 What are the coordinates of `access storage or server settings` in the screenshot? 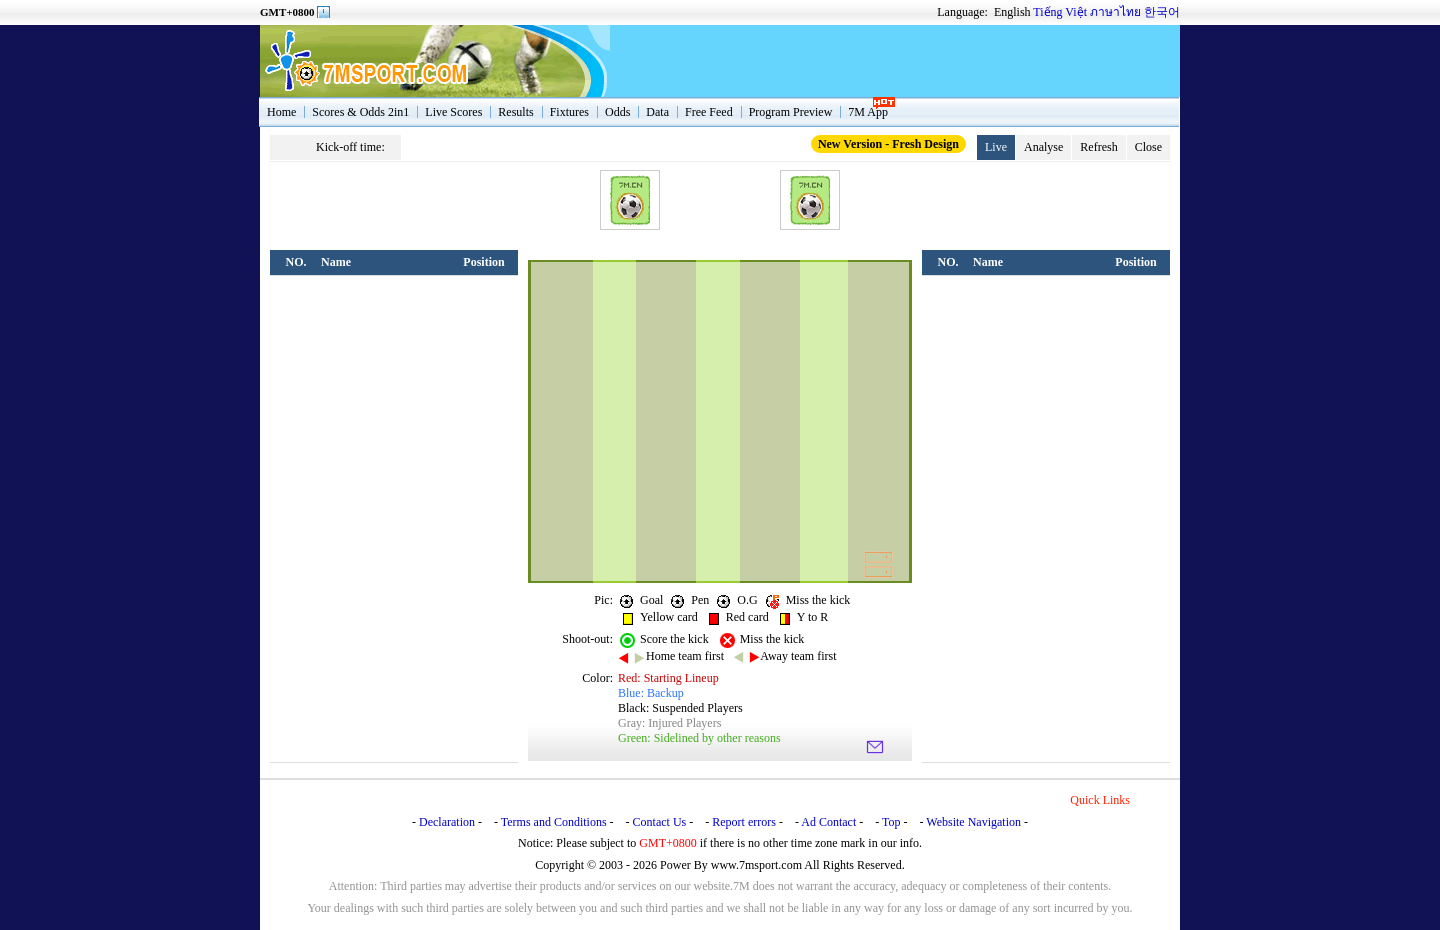 It's located at (878, 564).